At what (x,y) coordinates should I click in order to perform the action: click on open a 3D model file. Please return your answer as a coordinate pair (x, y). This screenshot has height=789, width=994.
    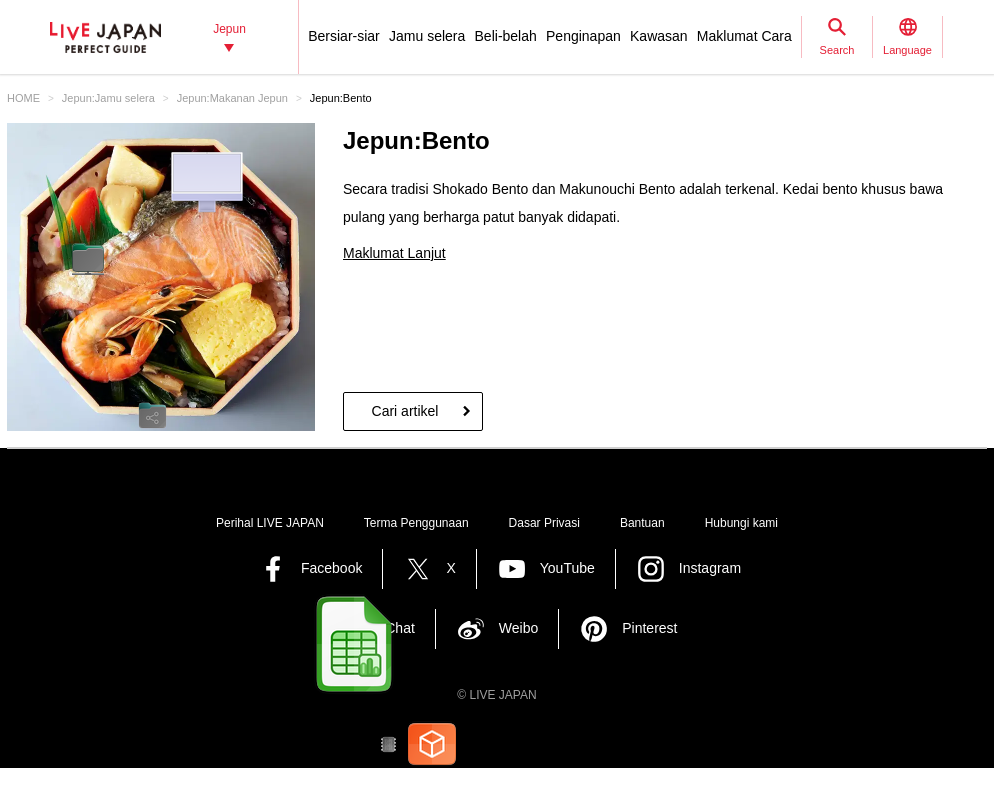
    Looking at the image, I should click on (432, 743).